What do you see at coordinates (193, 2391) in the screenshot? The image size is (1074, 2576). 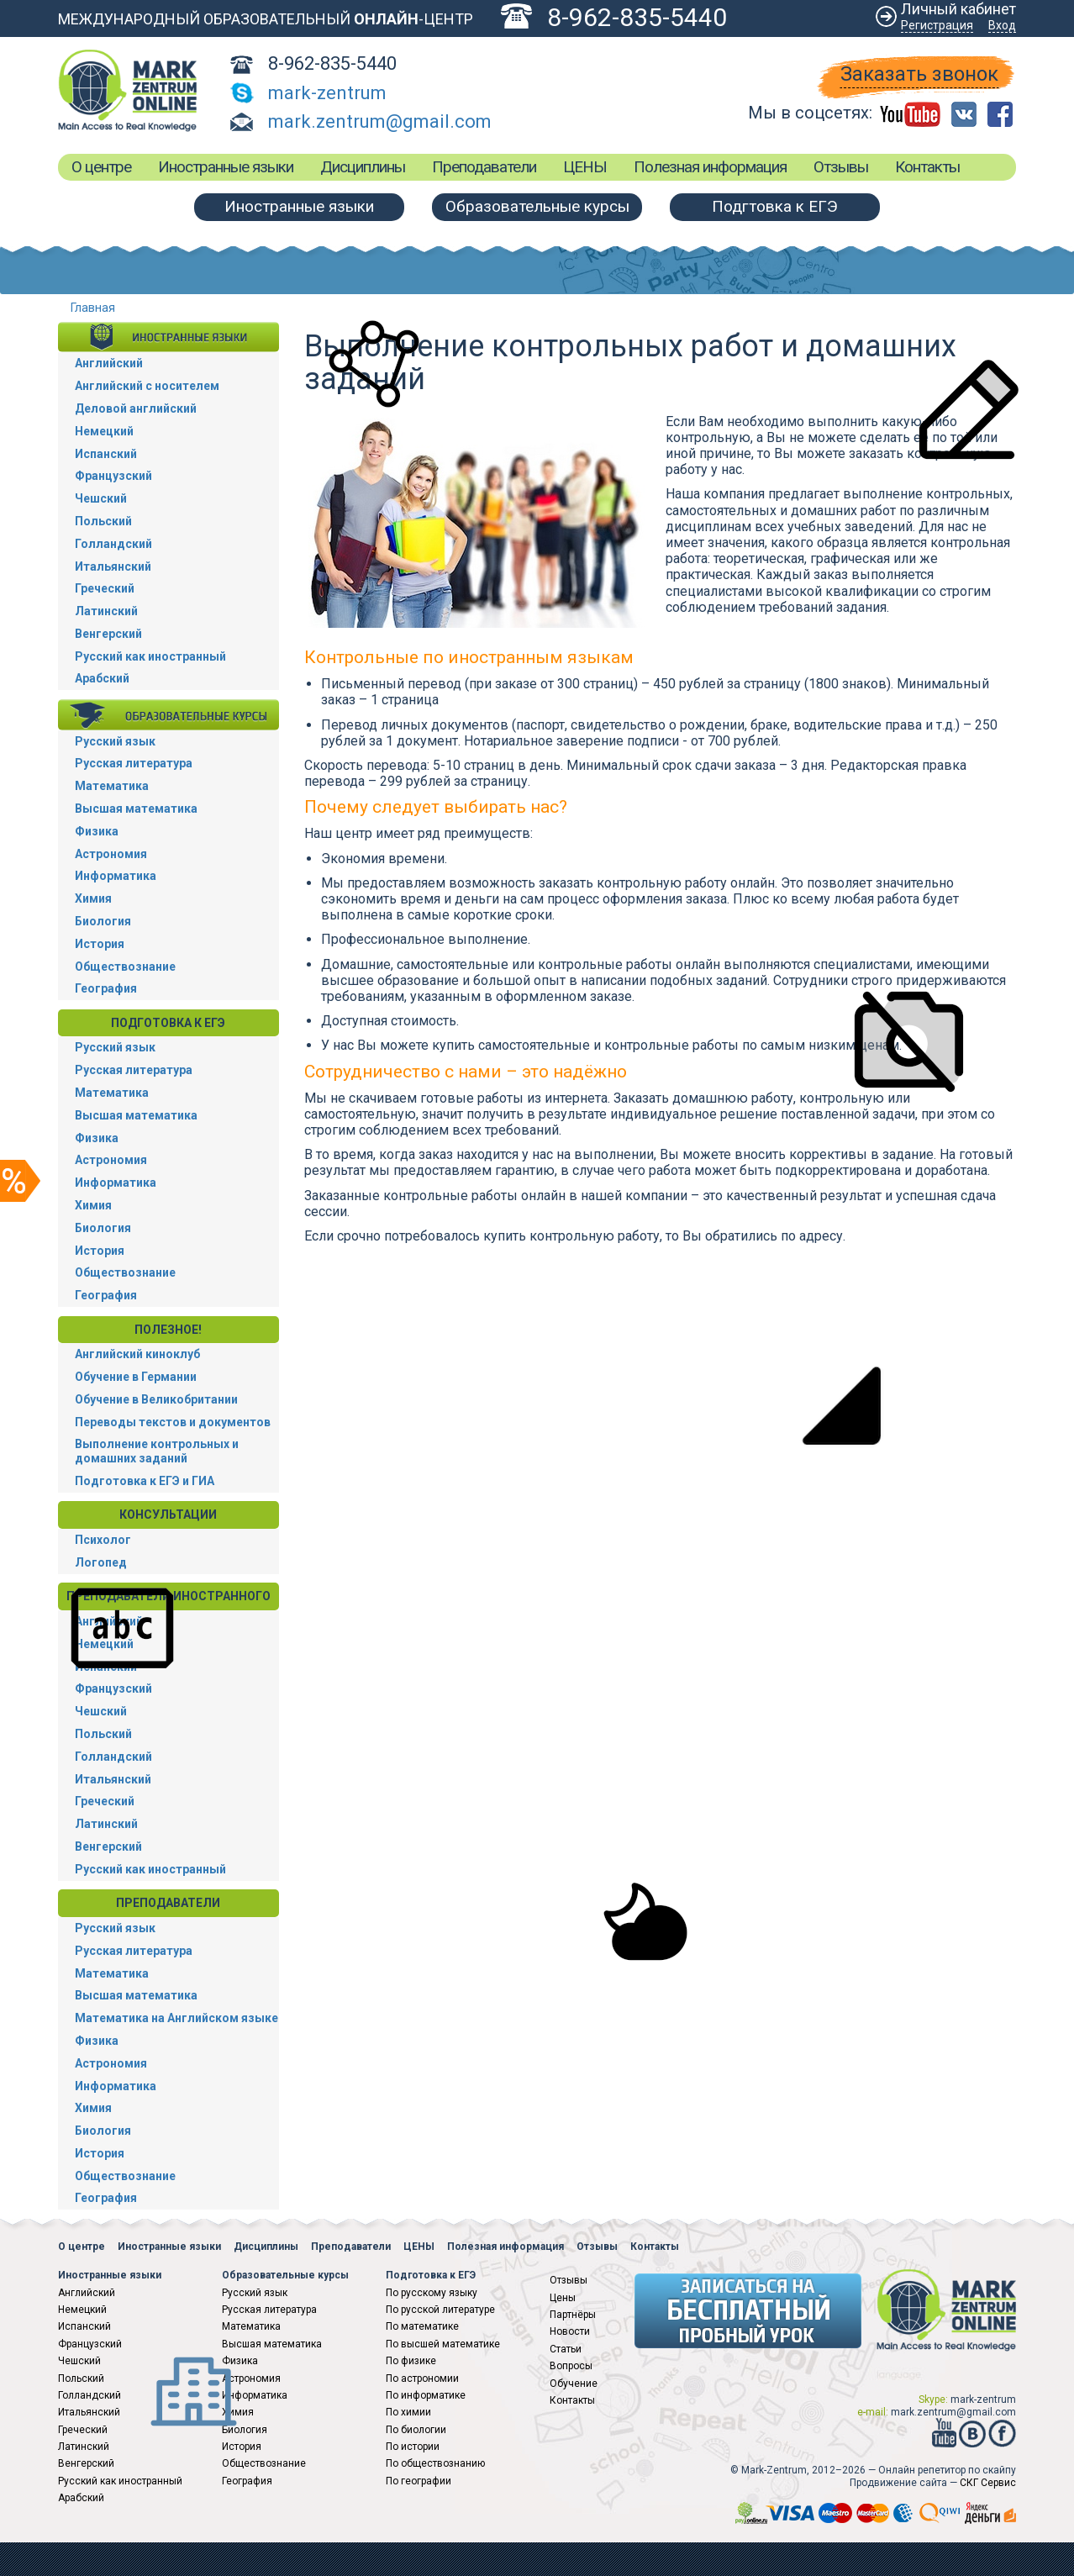 I see `view apartment or residential listings` at bounding box center [193, 2391].